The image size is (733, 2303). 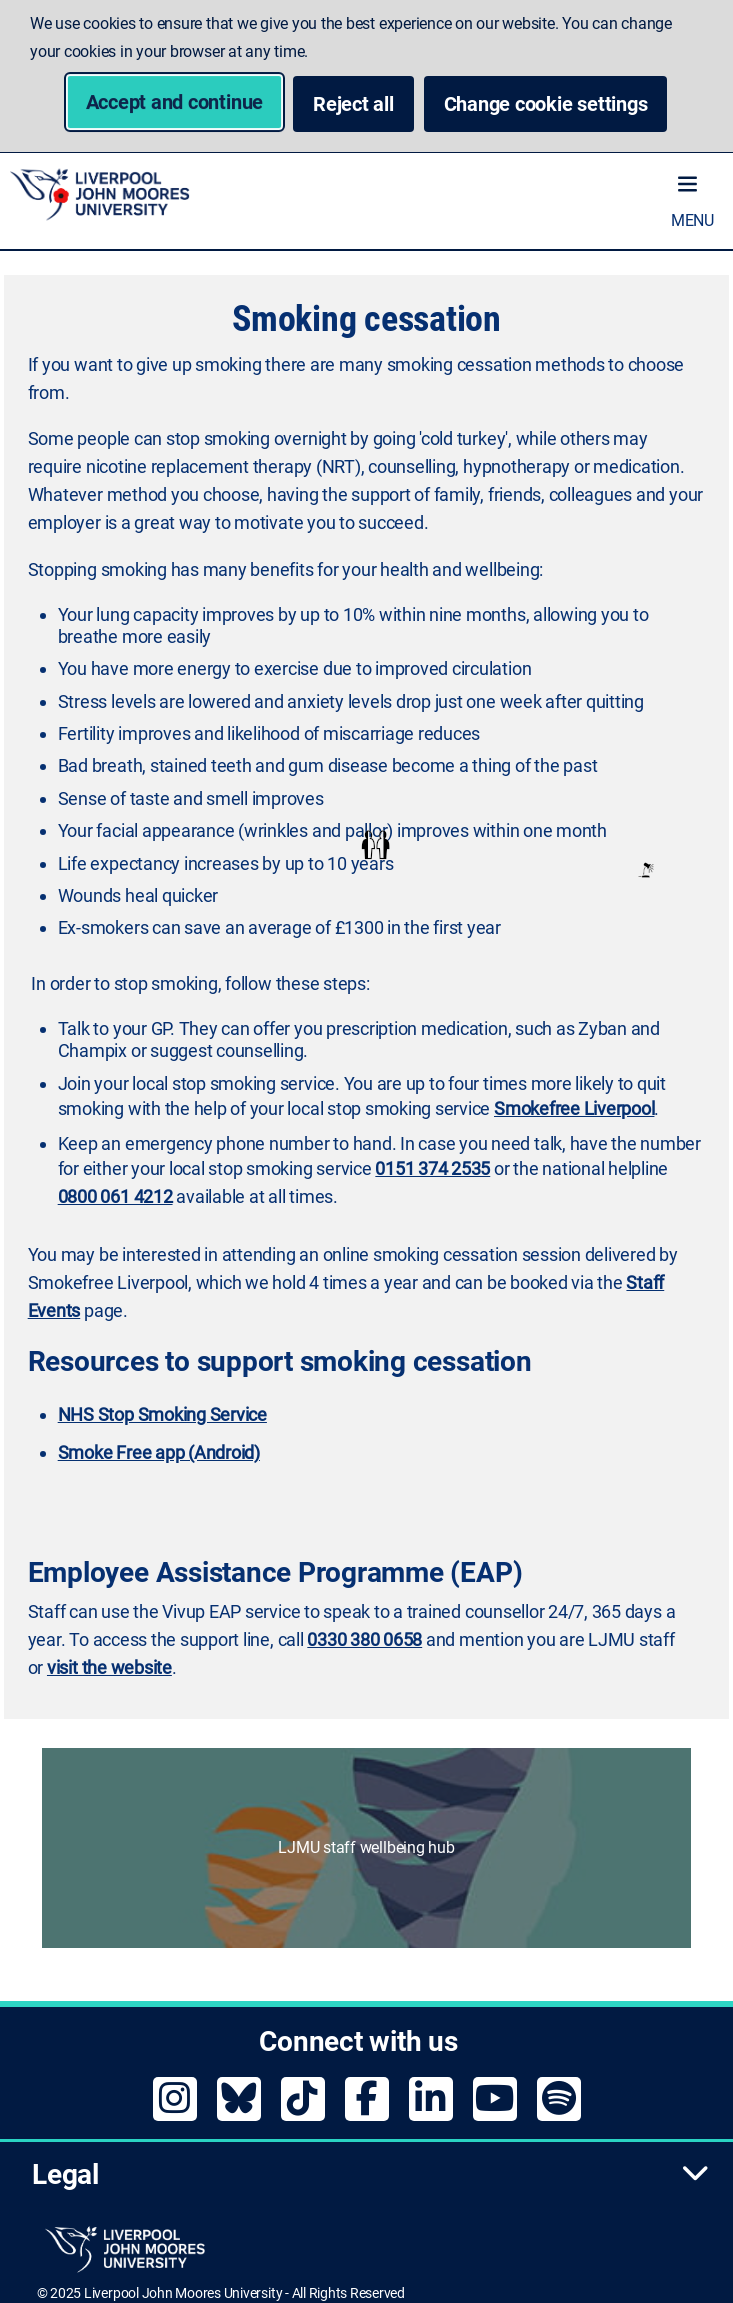 What do you see at coordinates (646, 870) in the screenshot?
I see `toggle desk lamp or reading light` at bounding box center [646, 870].